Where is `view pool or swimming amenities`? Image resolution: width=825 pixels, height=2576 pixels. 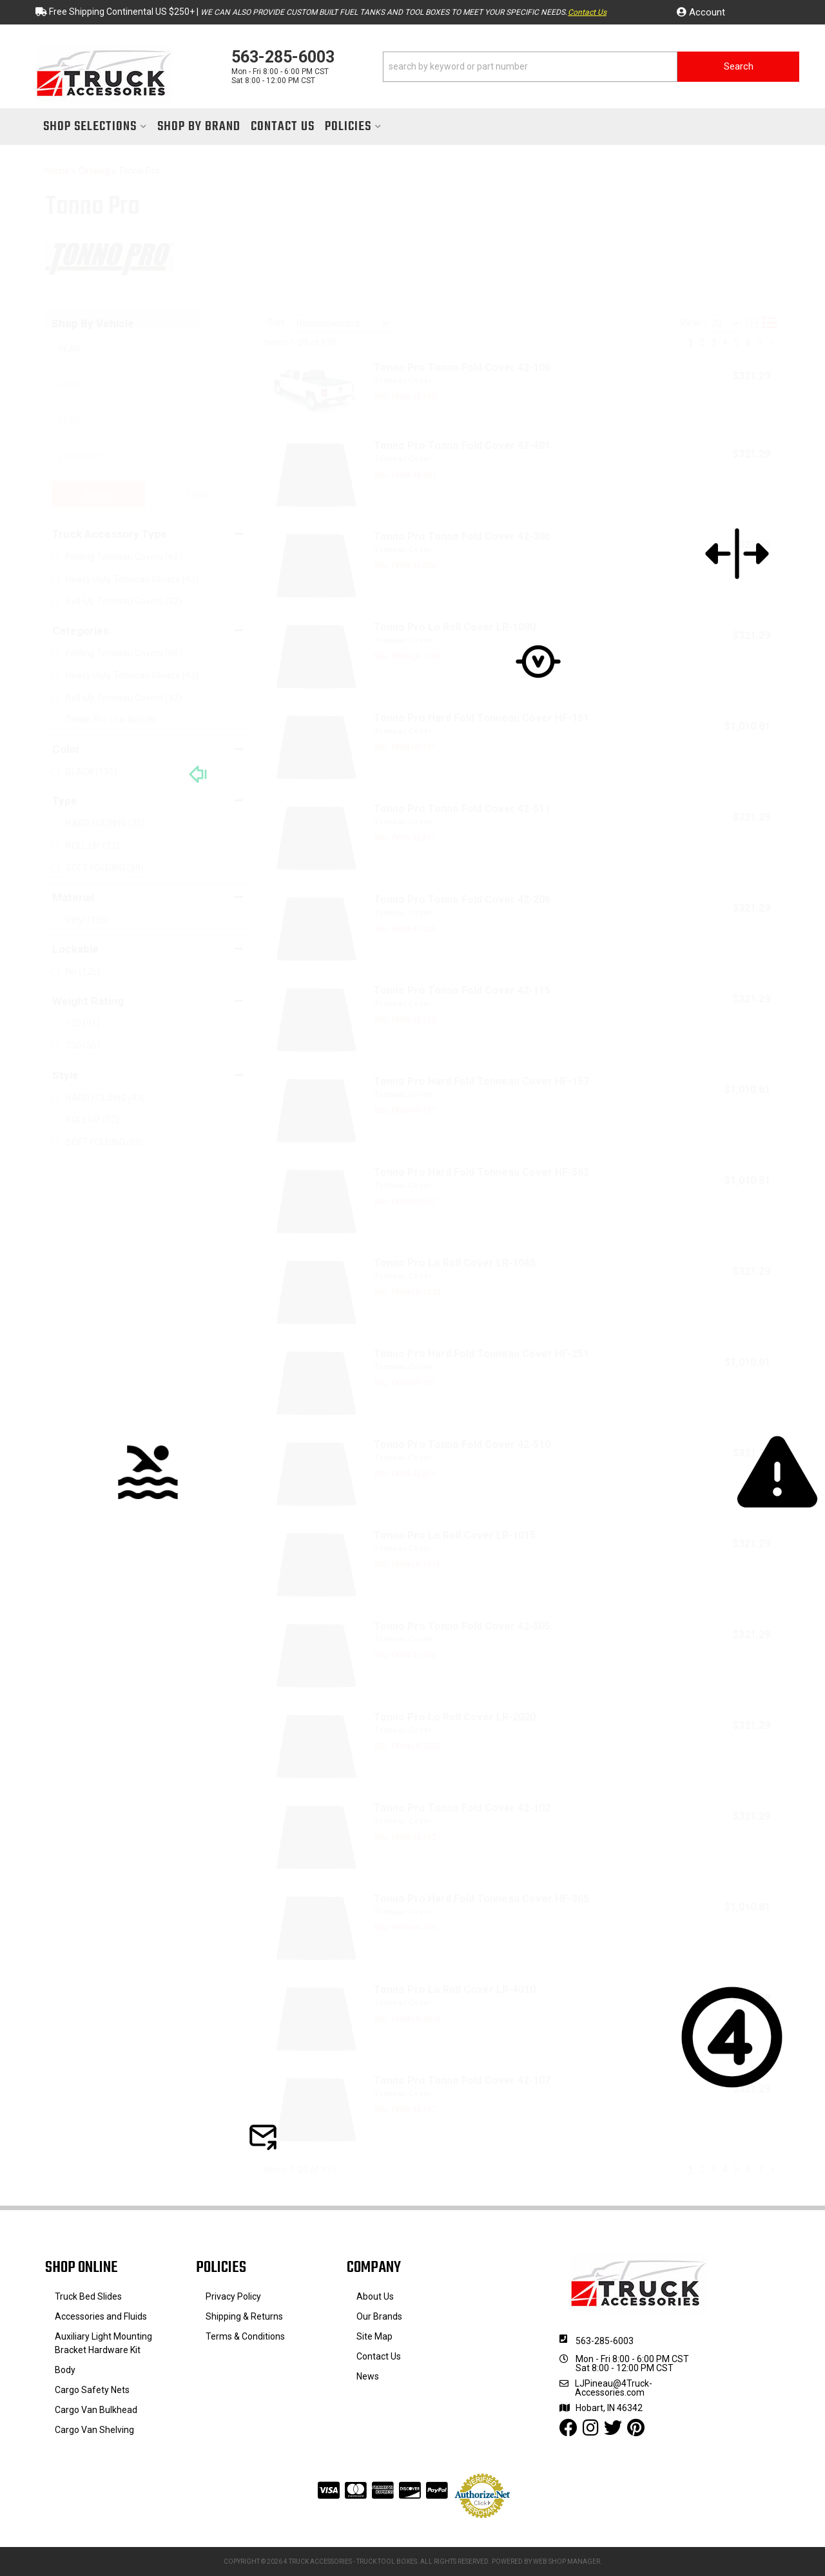 view pool or swimming amenities is located at coordinates (148, 1472).